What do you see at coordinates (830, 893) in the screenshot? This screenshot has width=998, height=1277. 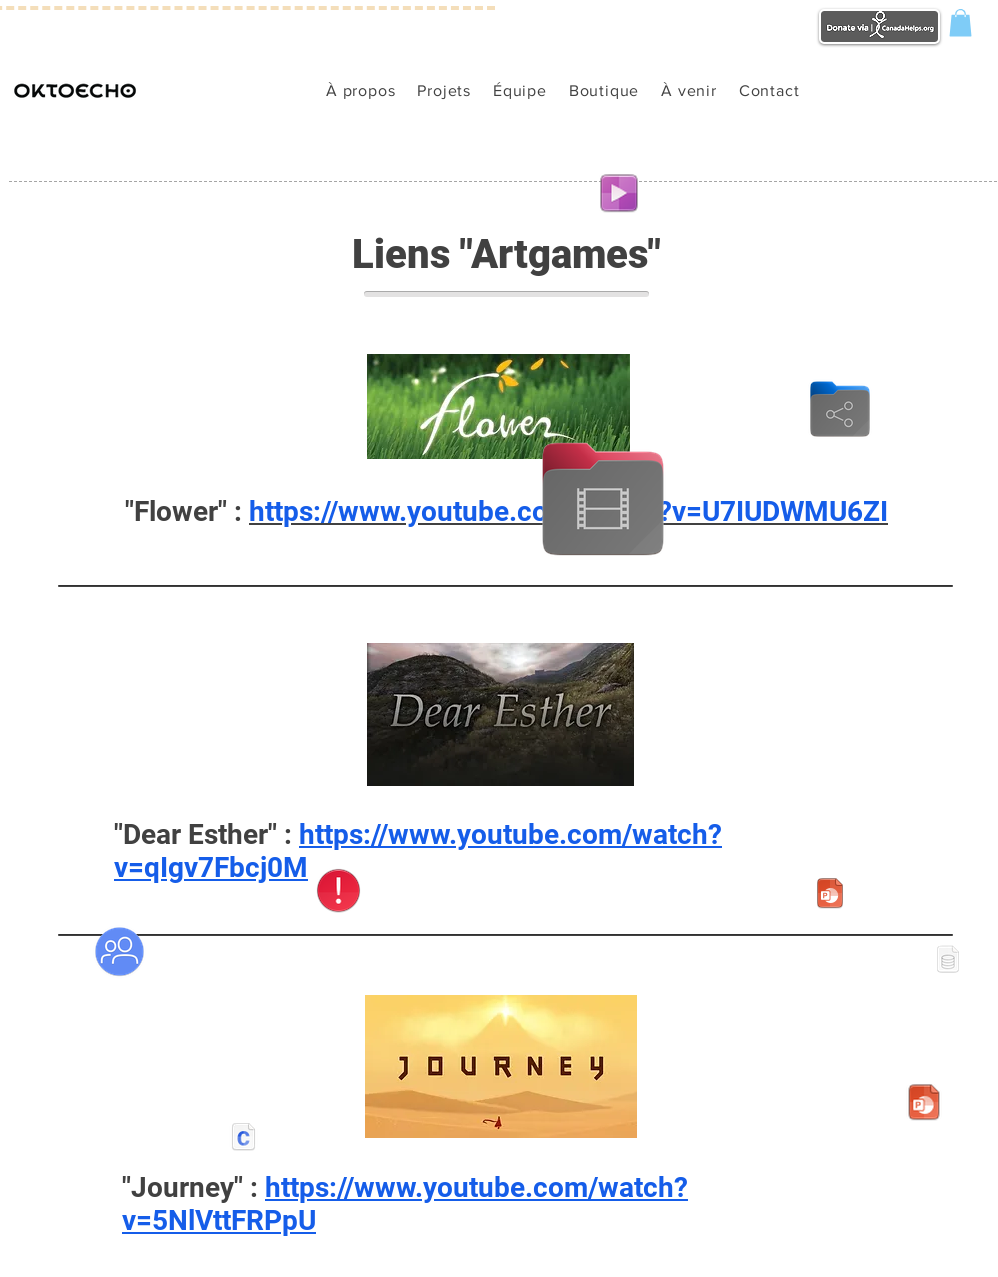 I see `a powerpoint presentation file` at bounding box center [830, 893].